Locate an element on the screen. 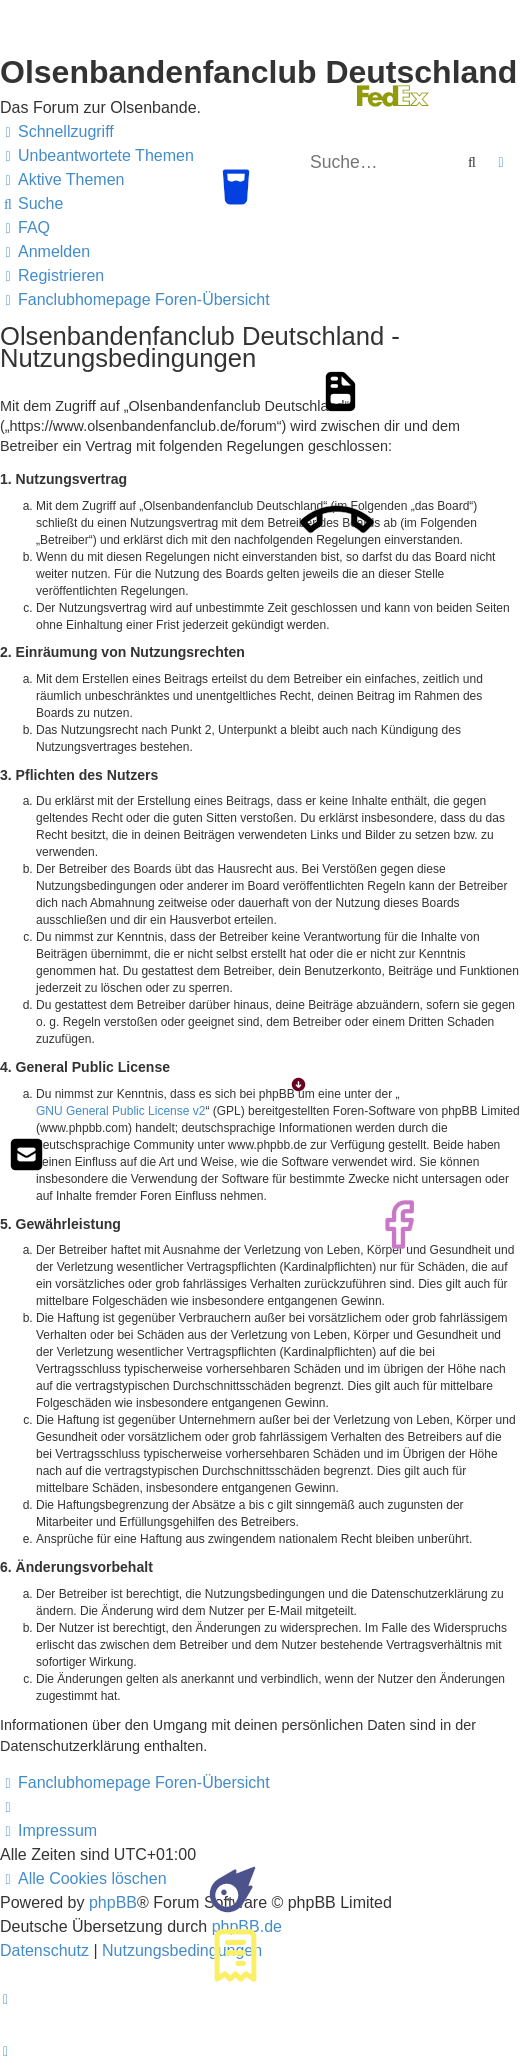 This screenshot has height=2063, width=520. end the current phone call is located at coordinates (337, 521).